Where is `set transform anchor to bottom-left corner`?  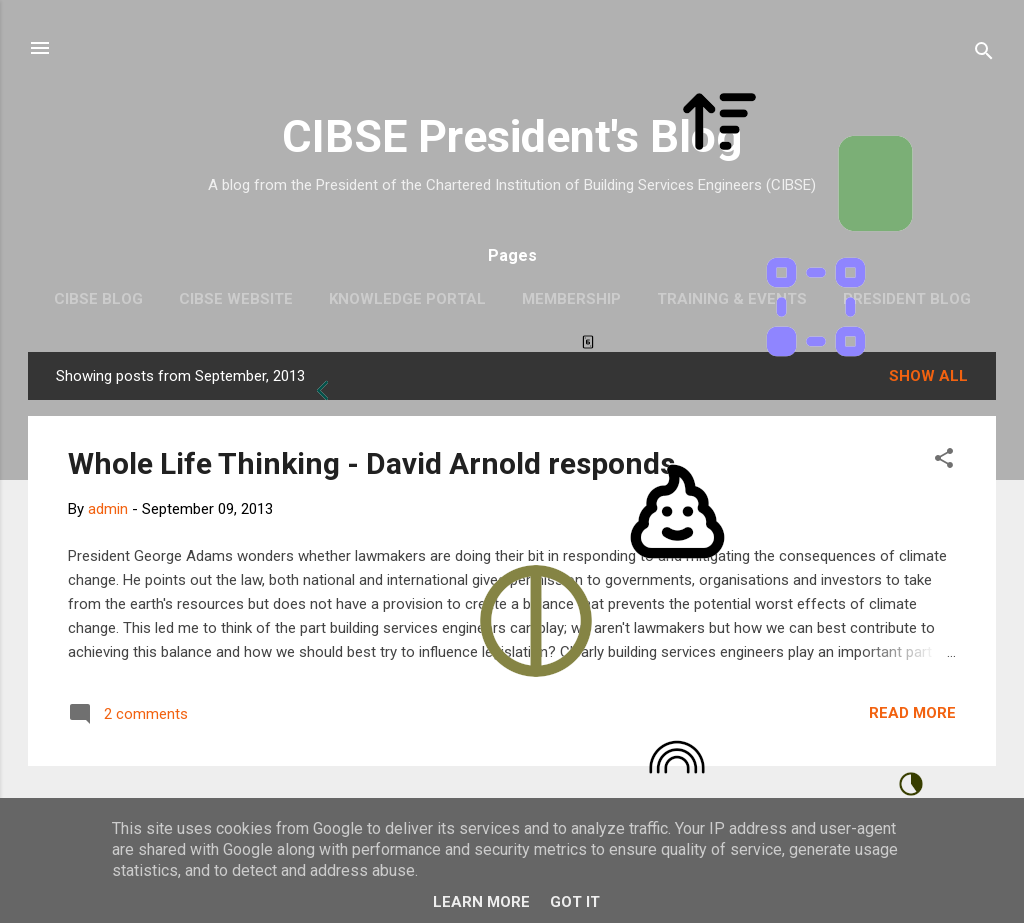 set transform anchor to bottom-left corner is located at coordinates (816, 307).